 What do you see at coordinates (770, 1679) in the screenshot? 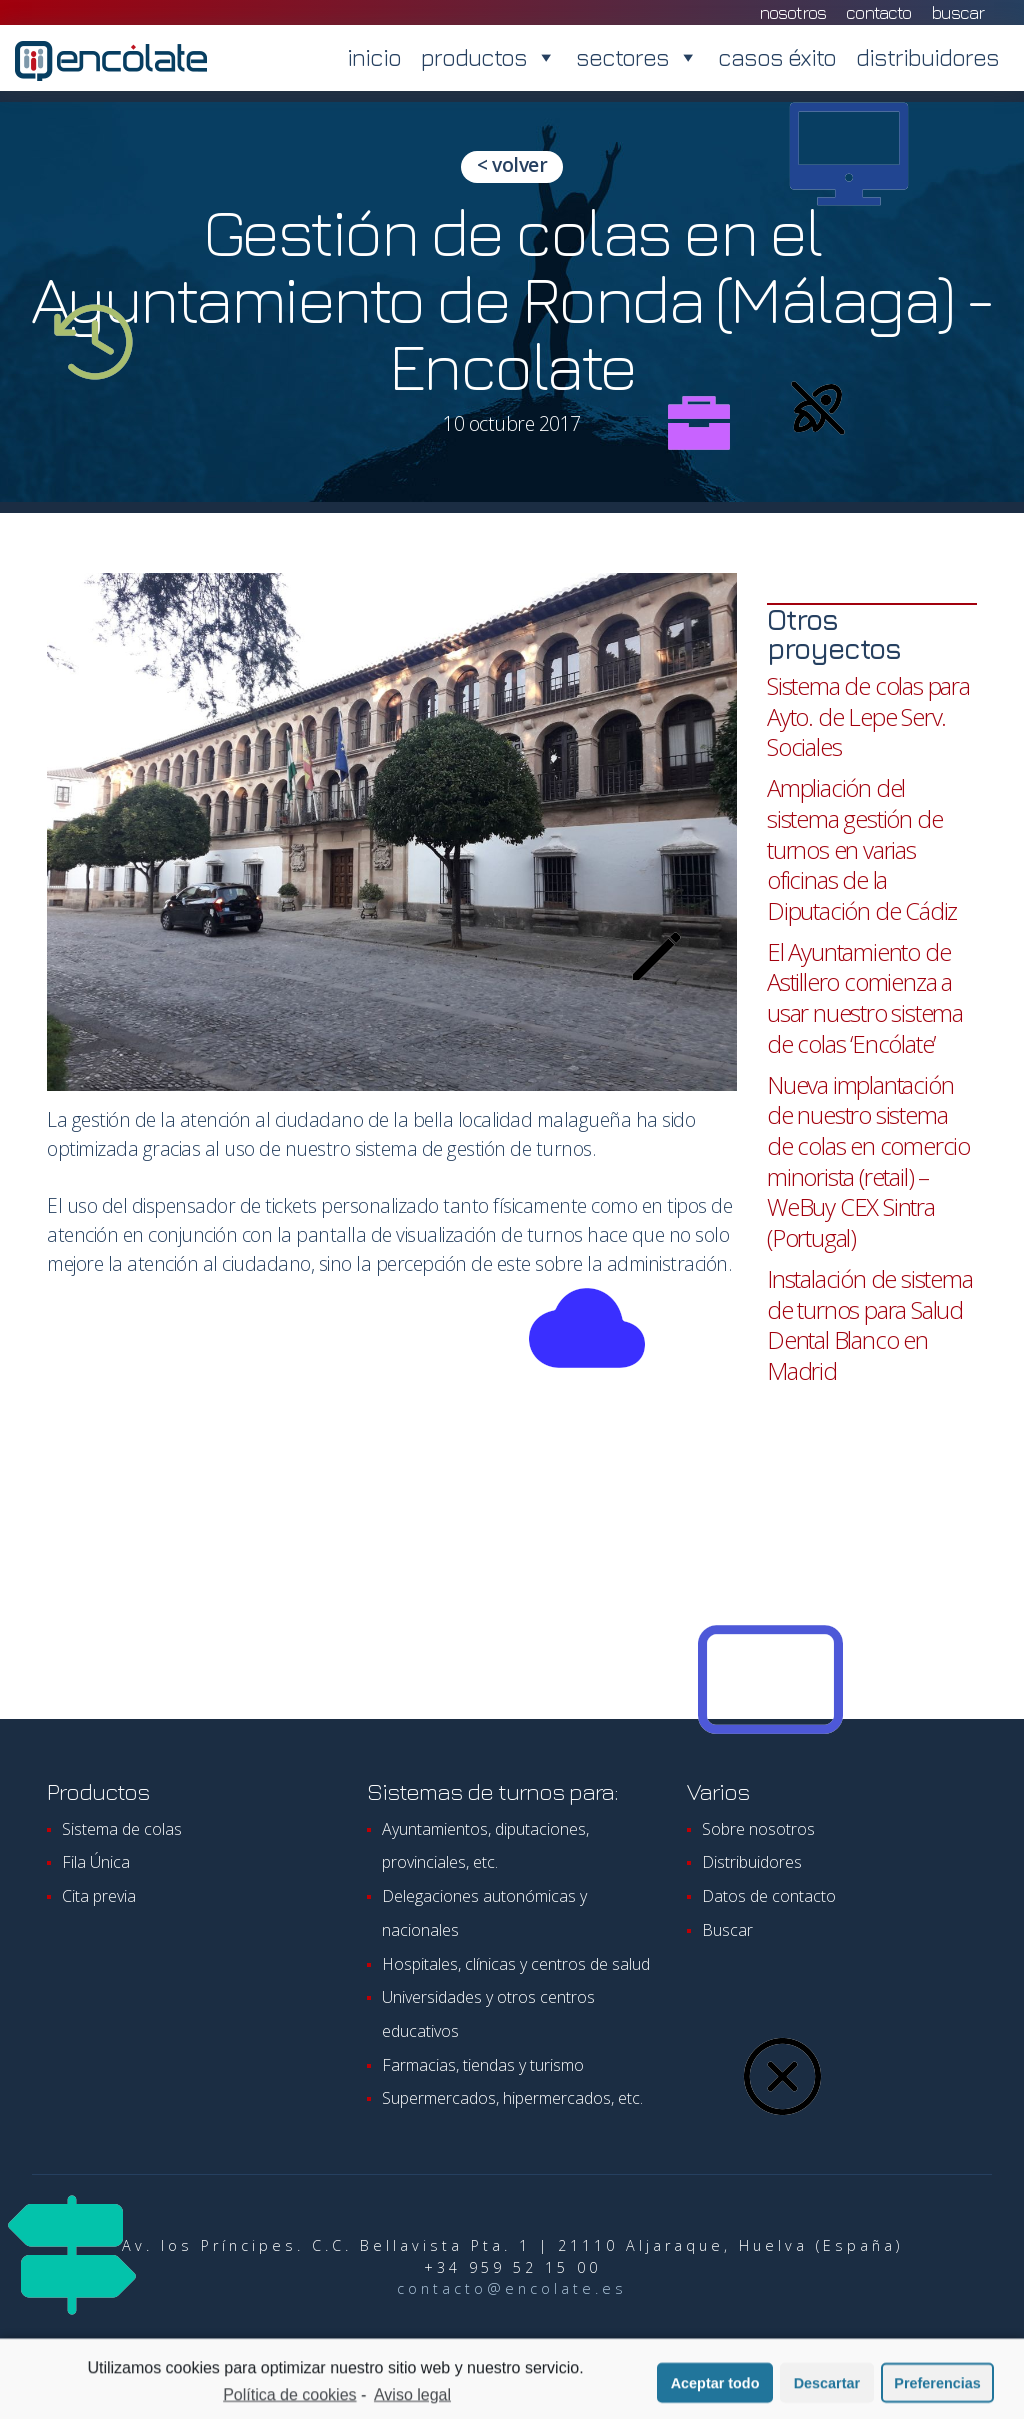
I see `switch to landscape tablet view` at bounding box center [770, 1679].